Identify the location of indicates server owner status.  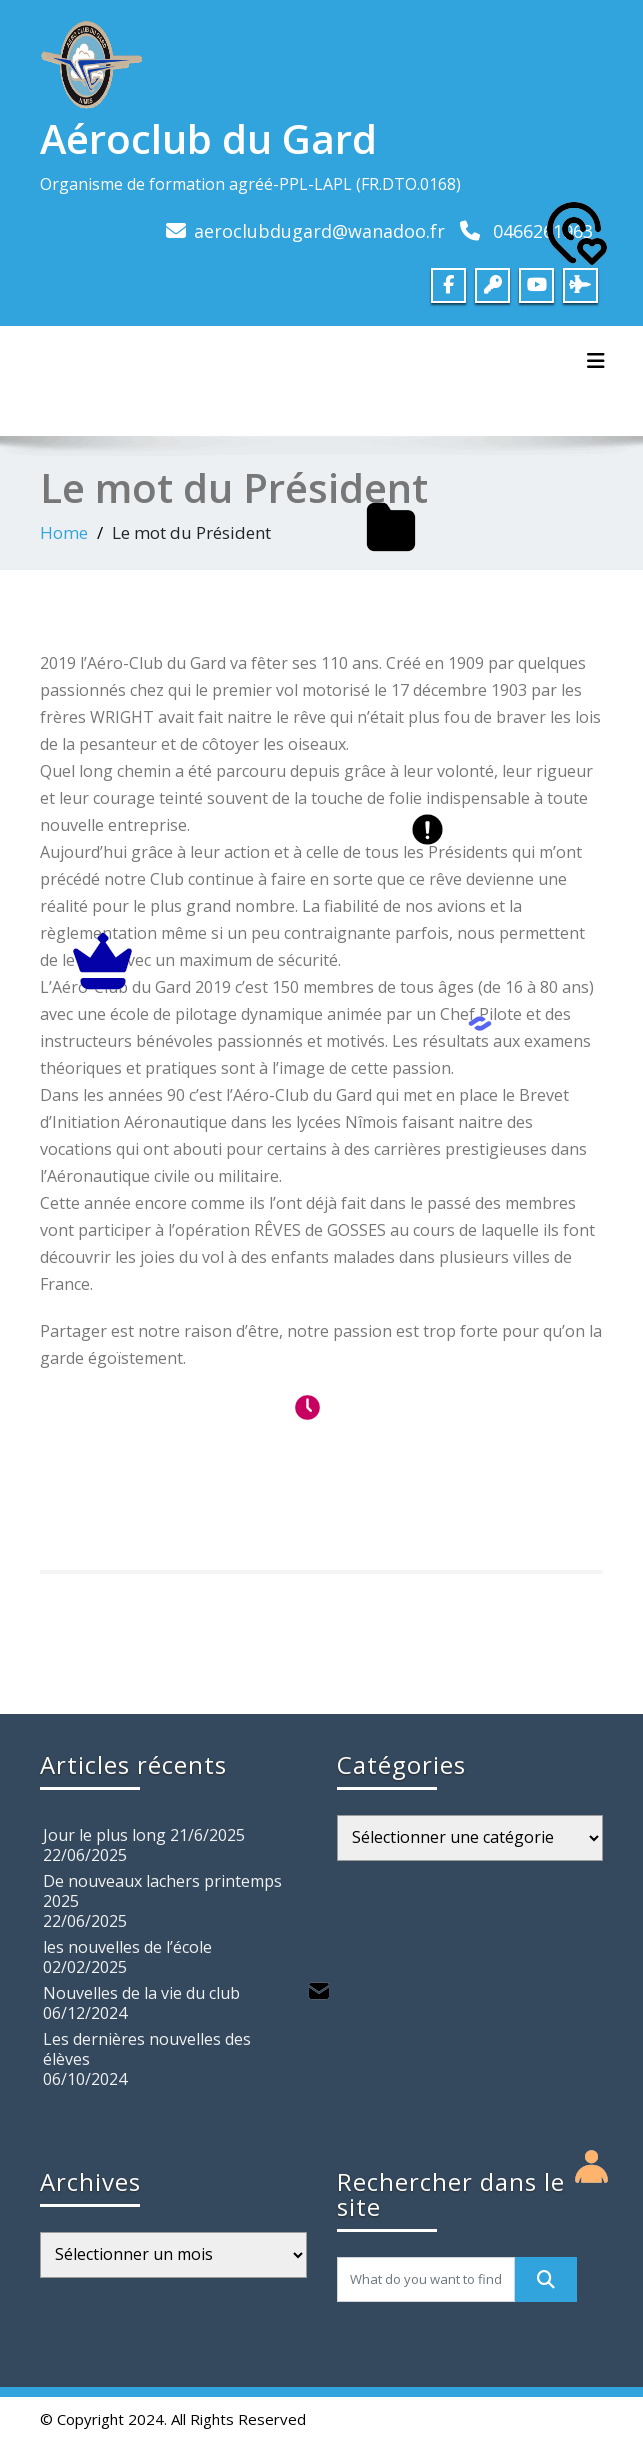
(103, 961).